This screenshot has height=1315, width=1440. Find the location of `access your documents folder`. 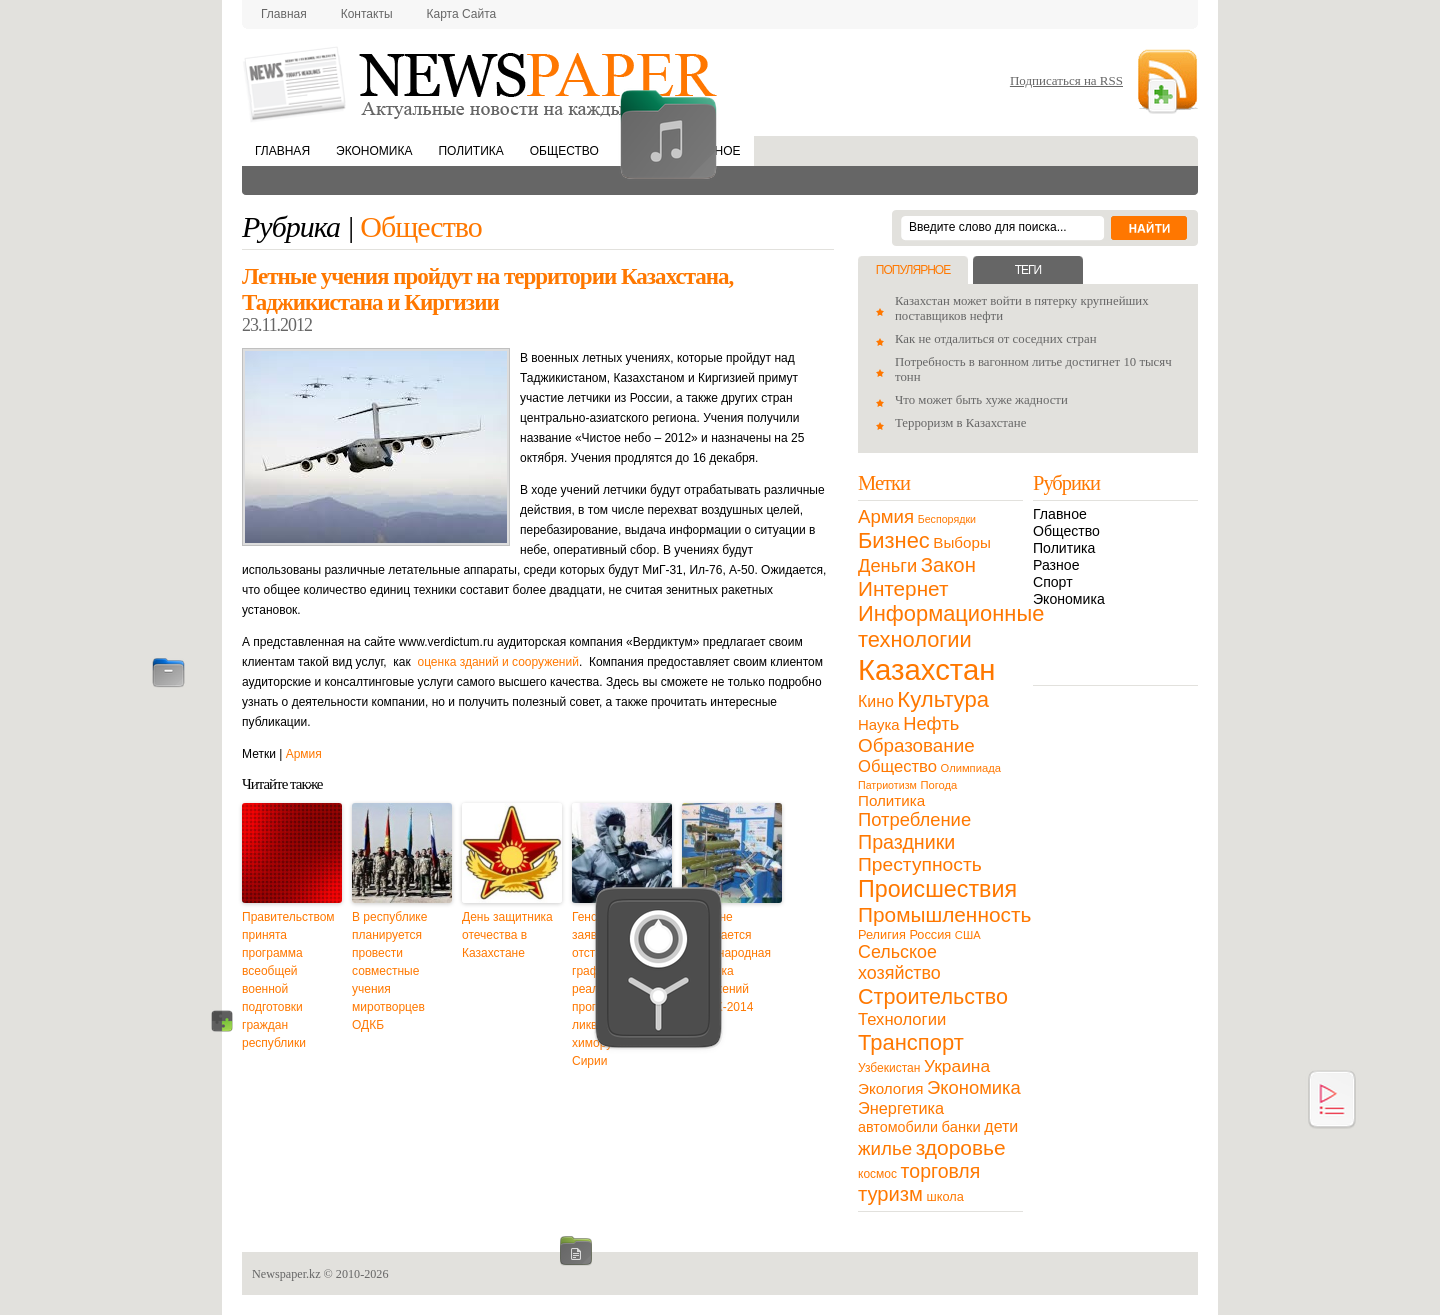

access your documents folder is located at coordinates (576, 1250).